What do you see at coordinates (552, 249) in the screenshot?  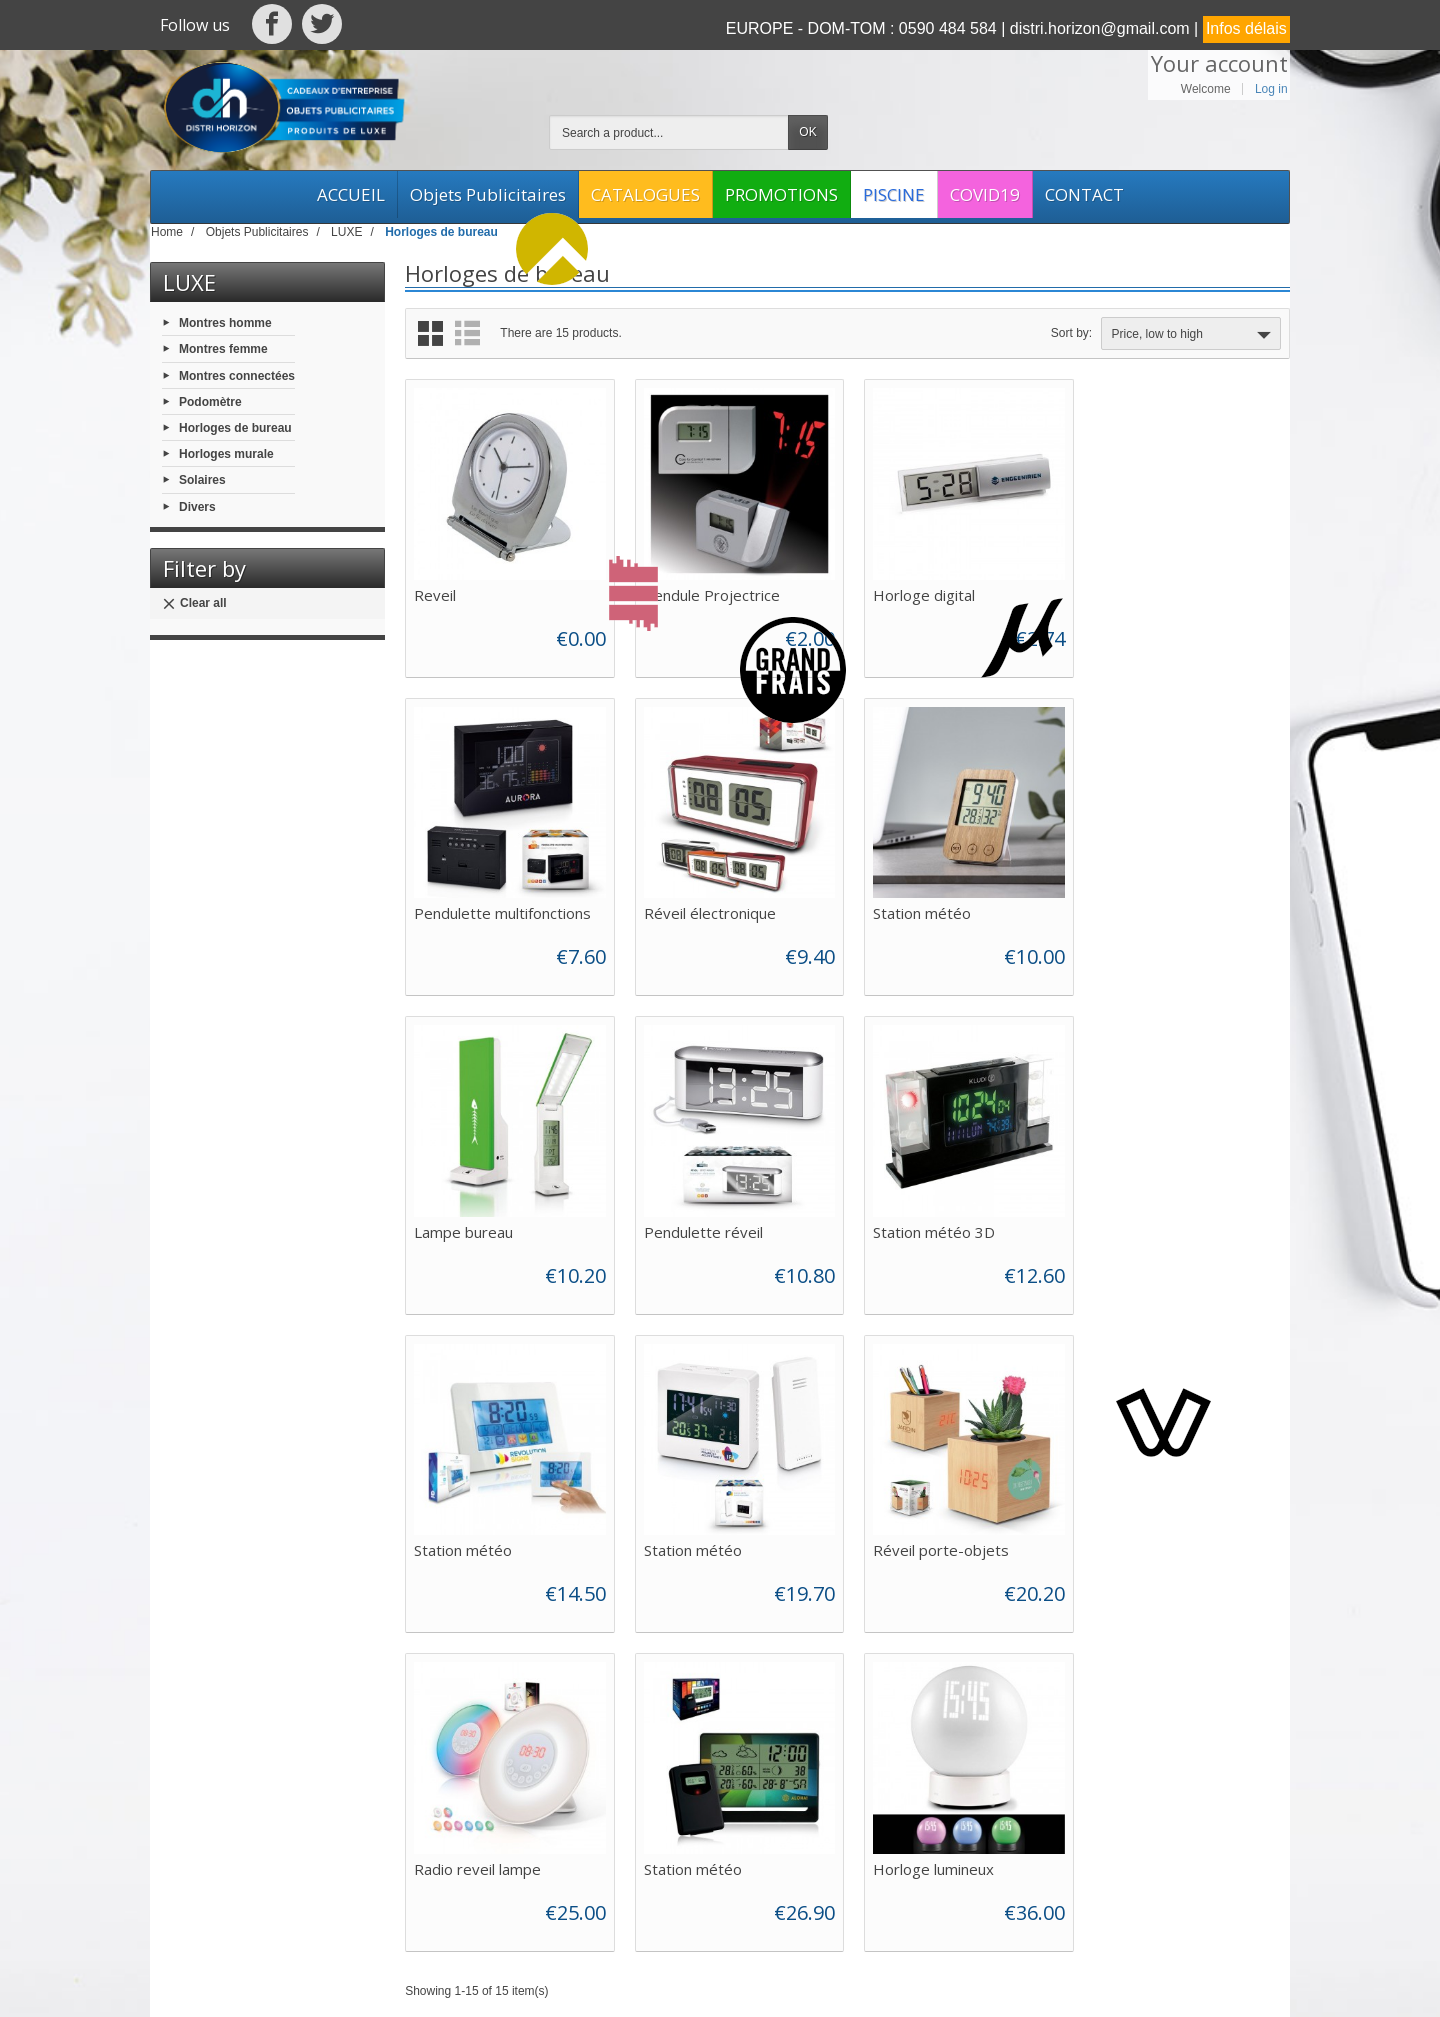 I see `Rocky Linux logo` at bounding box center [552, 249].